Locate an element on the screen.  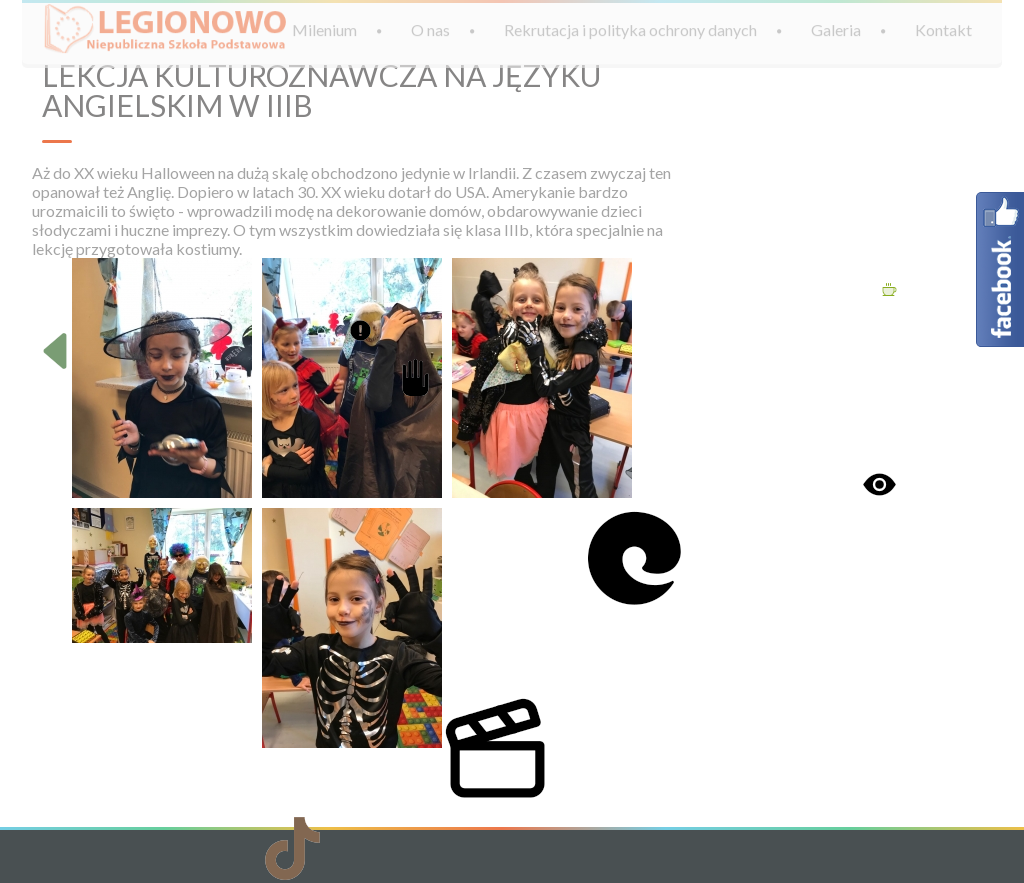
view or preview content is located at coordinates (879, 484).